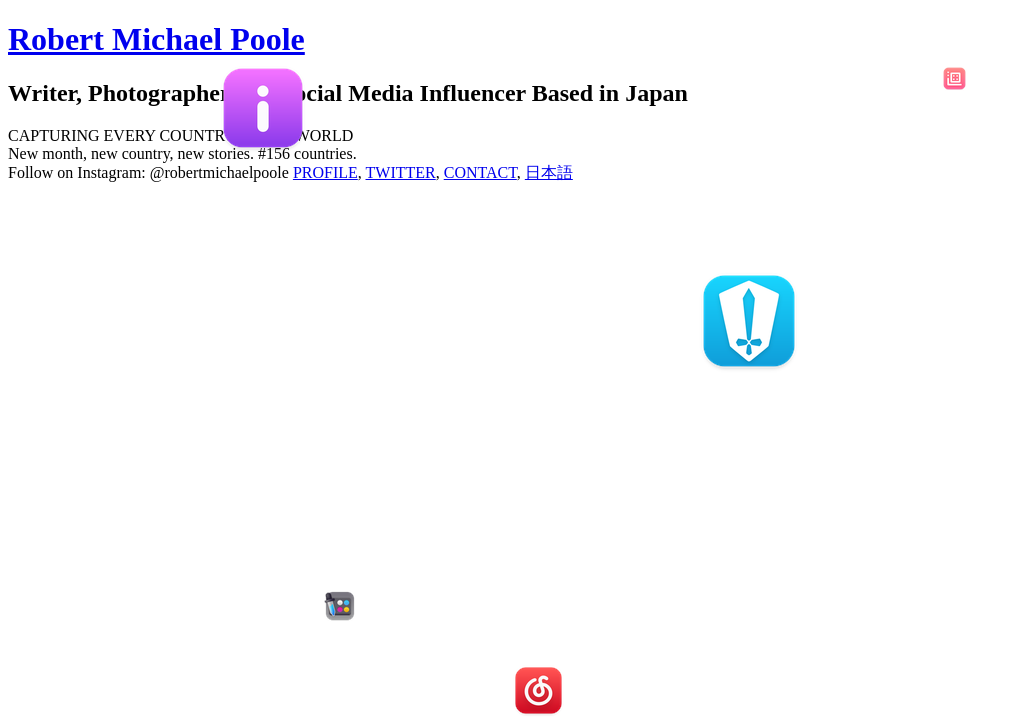 Image resolution: width=1024 pixels, height=720 pixels. I want to click on open ludusavi game save backup tool, so click(954, 78).